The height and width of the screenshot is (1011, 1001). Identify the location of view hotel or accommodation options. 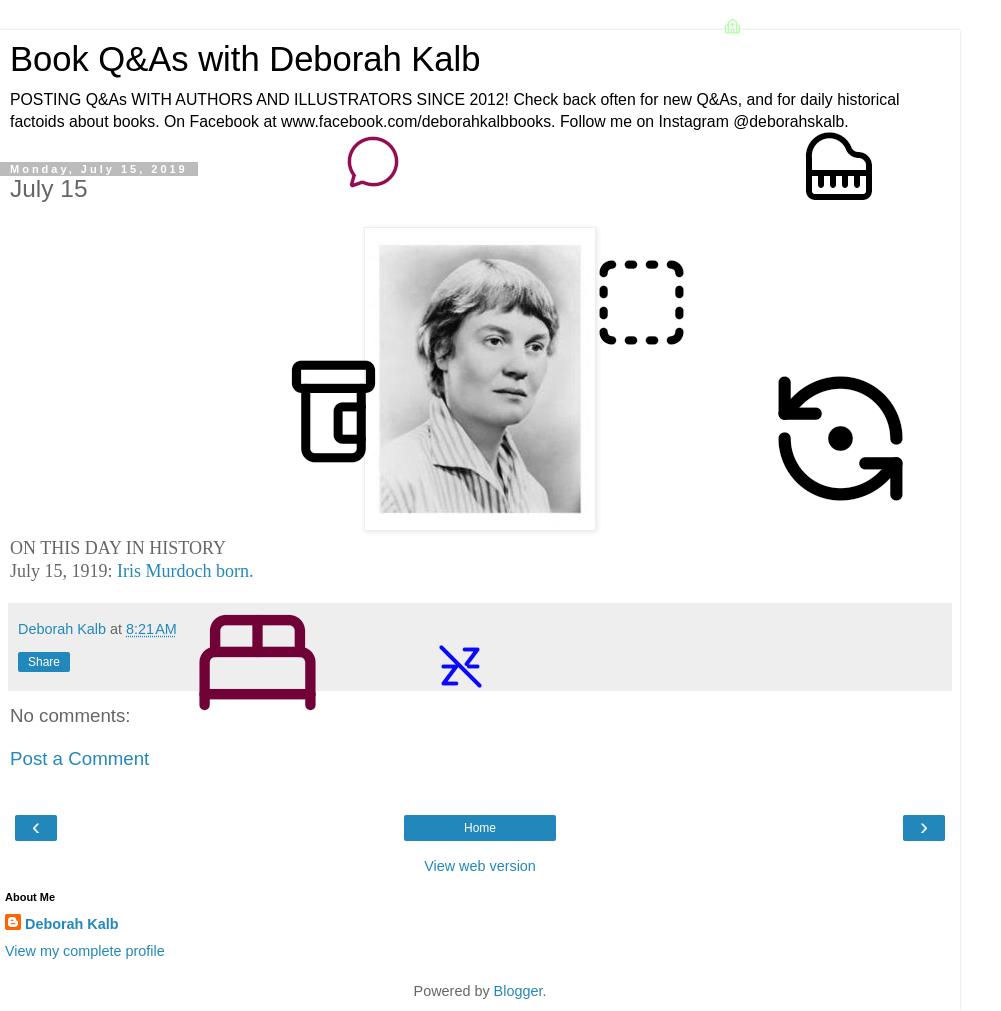
(257, 662).